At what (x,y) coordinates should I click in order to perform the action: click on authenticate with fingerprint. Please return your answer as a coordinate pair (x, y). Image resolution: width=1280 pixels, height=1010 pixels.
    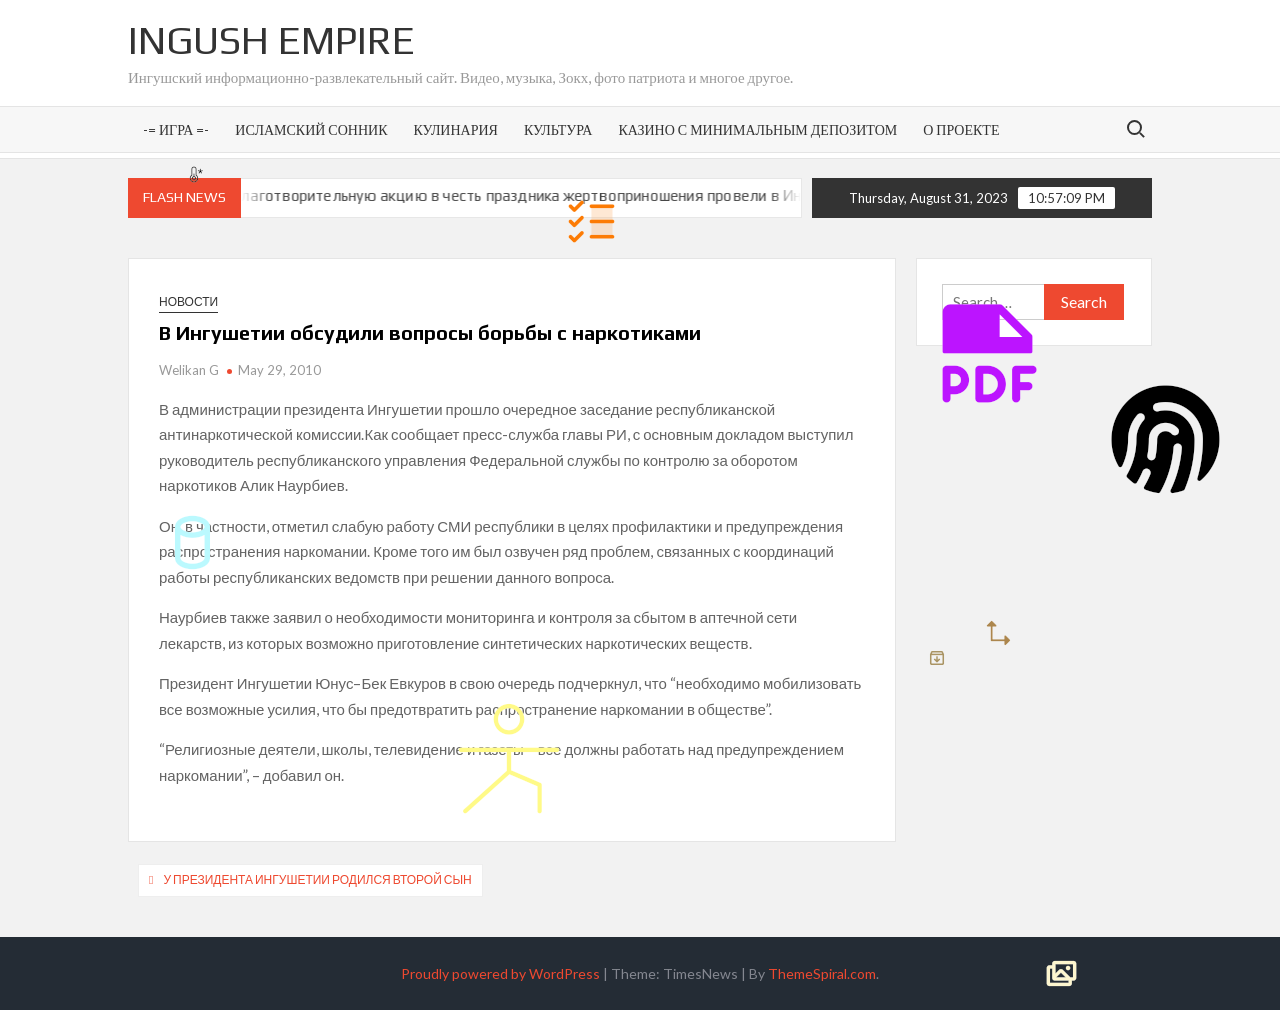
    Looking at the image, I should click on (1165, 439).